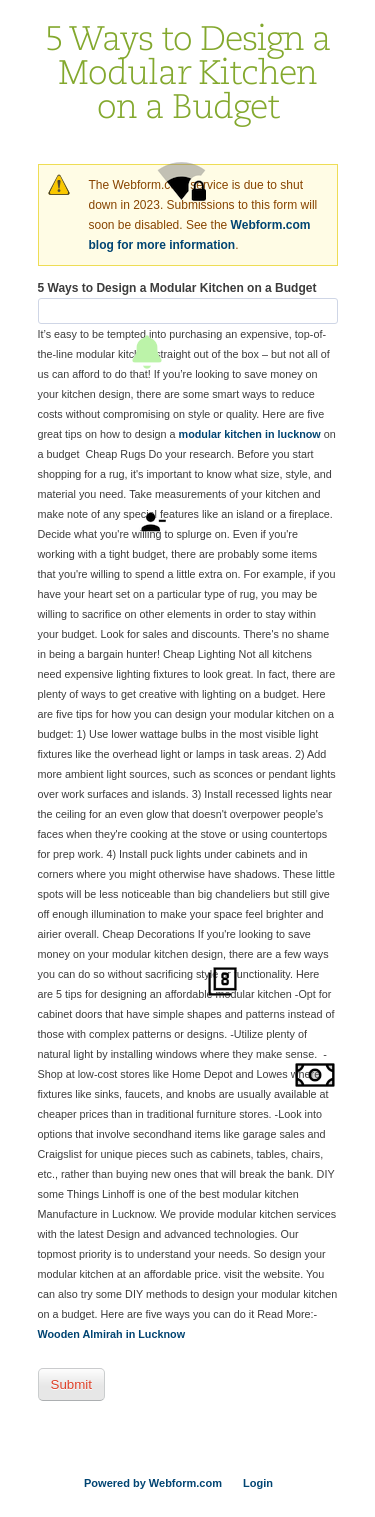  What do you see at coordinates (222, 981) in the screenshot?
I see `filter or view 8 items` at bounding box center [222, 981].